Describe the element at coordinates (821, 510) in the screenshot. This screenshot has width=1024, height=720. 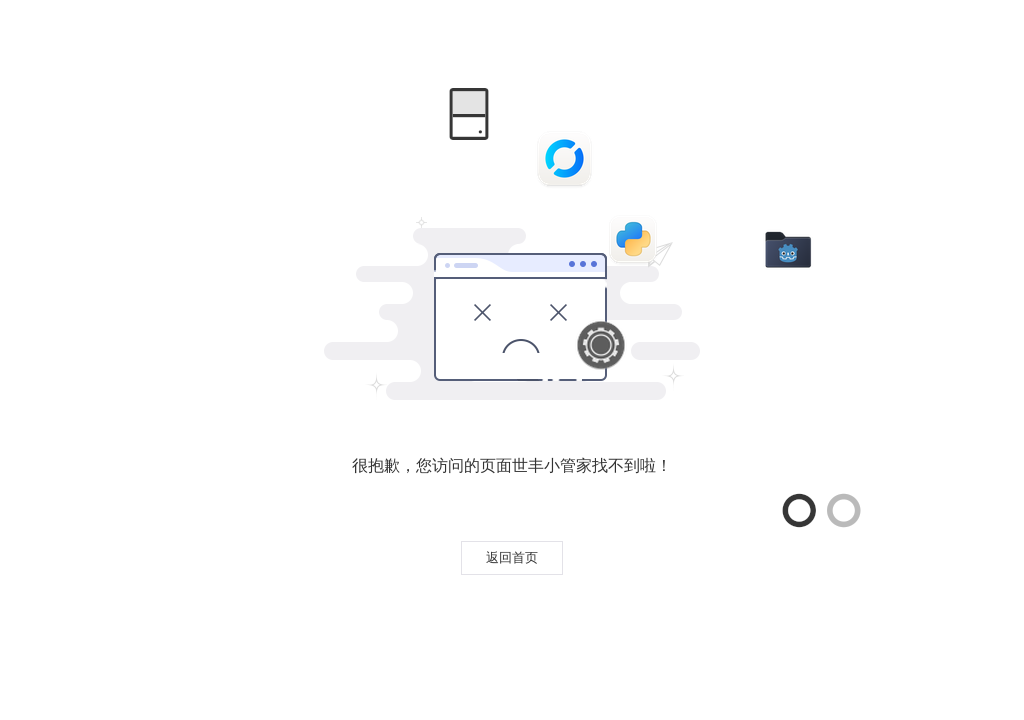
I see `connect your flickr account` at that location.